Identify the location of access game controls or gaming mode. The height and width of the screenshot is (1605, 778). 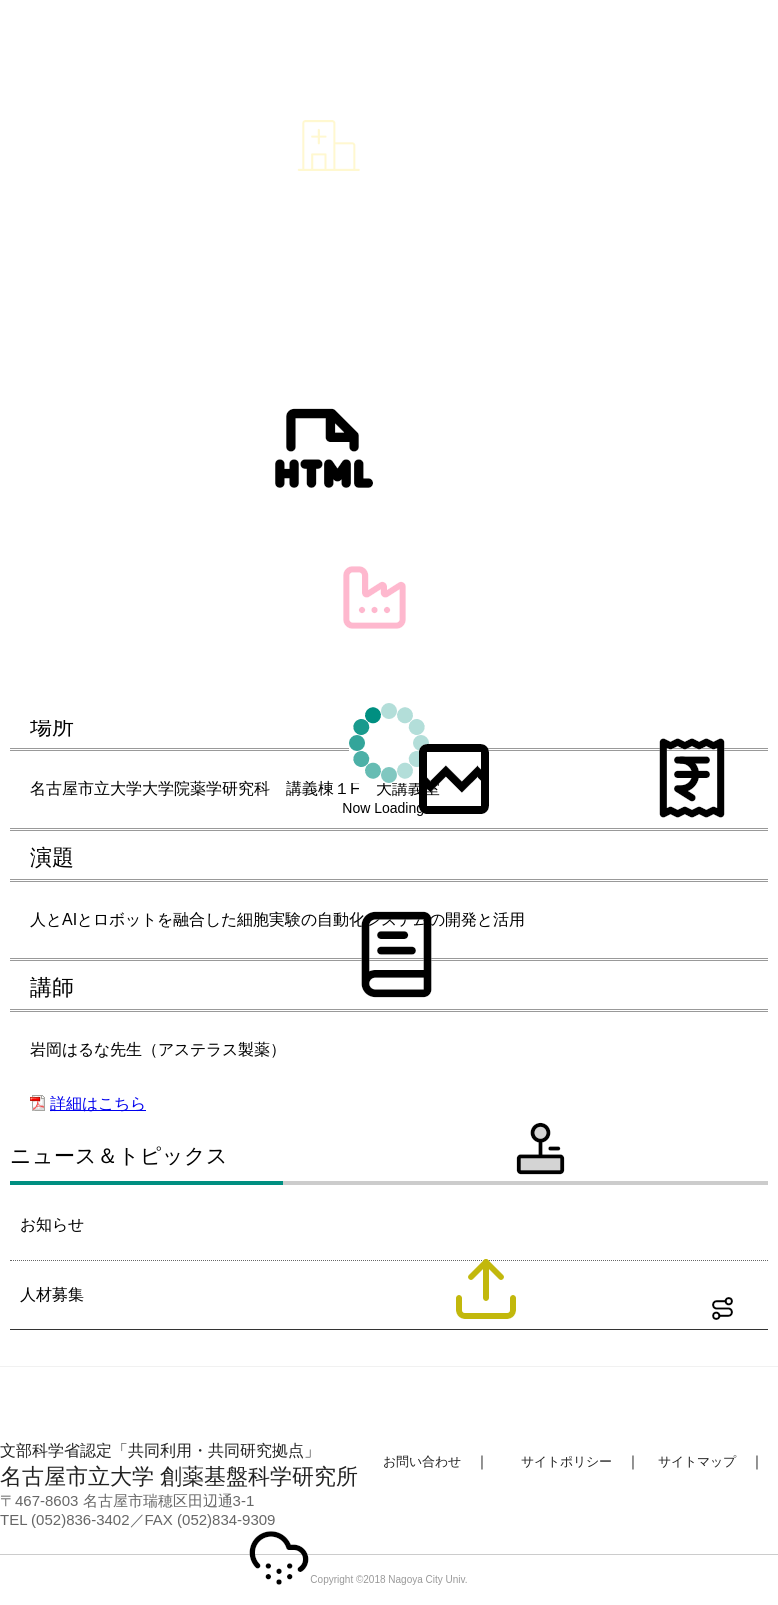
(540, 1150).